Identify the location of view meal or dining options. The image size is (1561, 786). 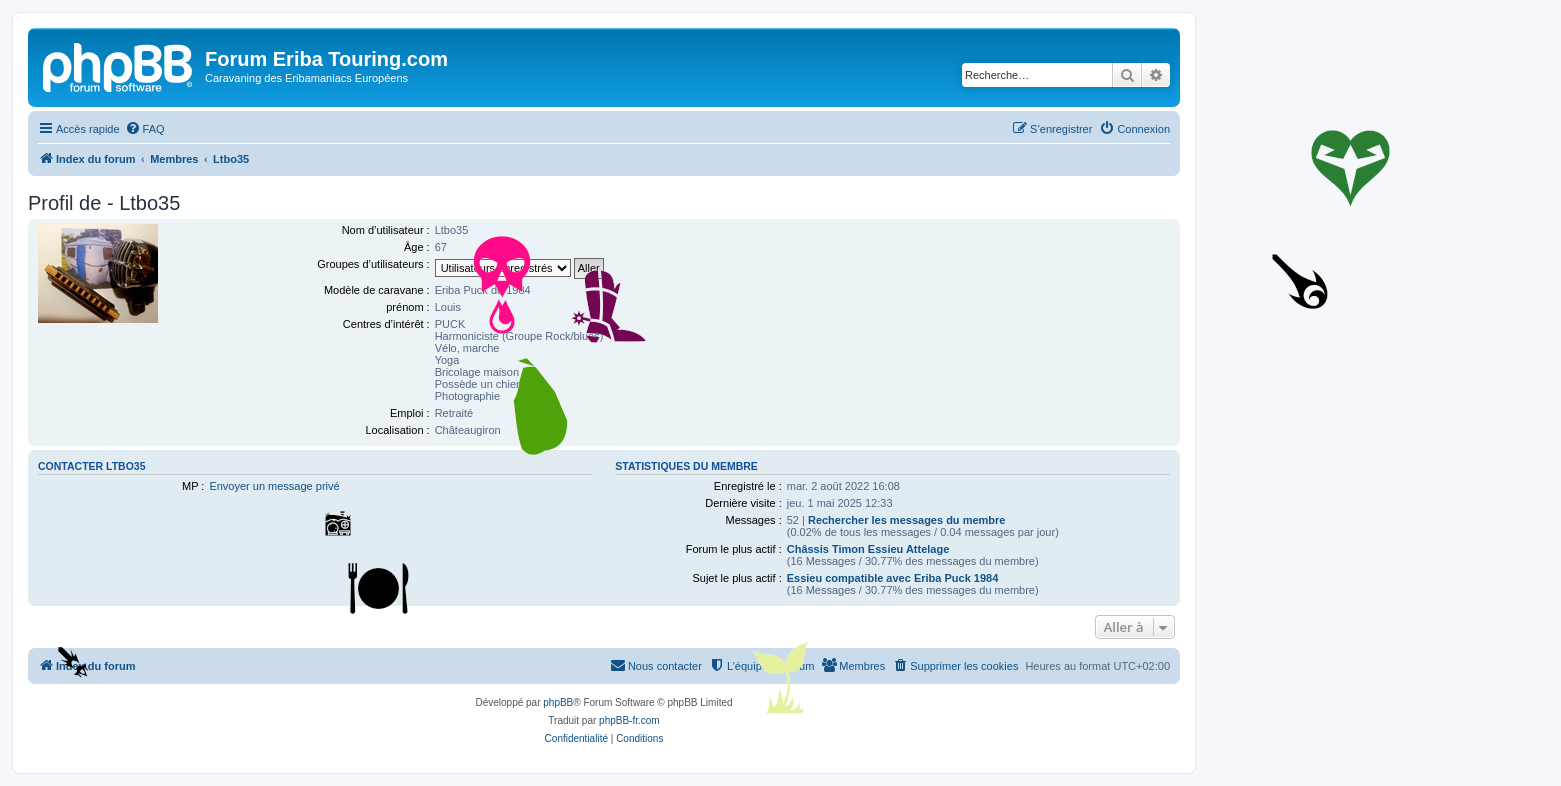
(378, 588).